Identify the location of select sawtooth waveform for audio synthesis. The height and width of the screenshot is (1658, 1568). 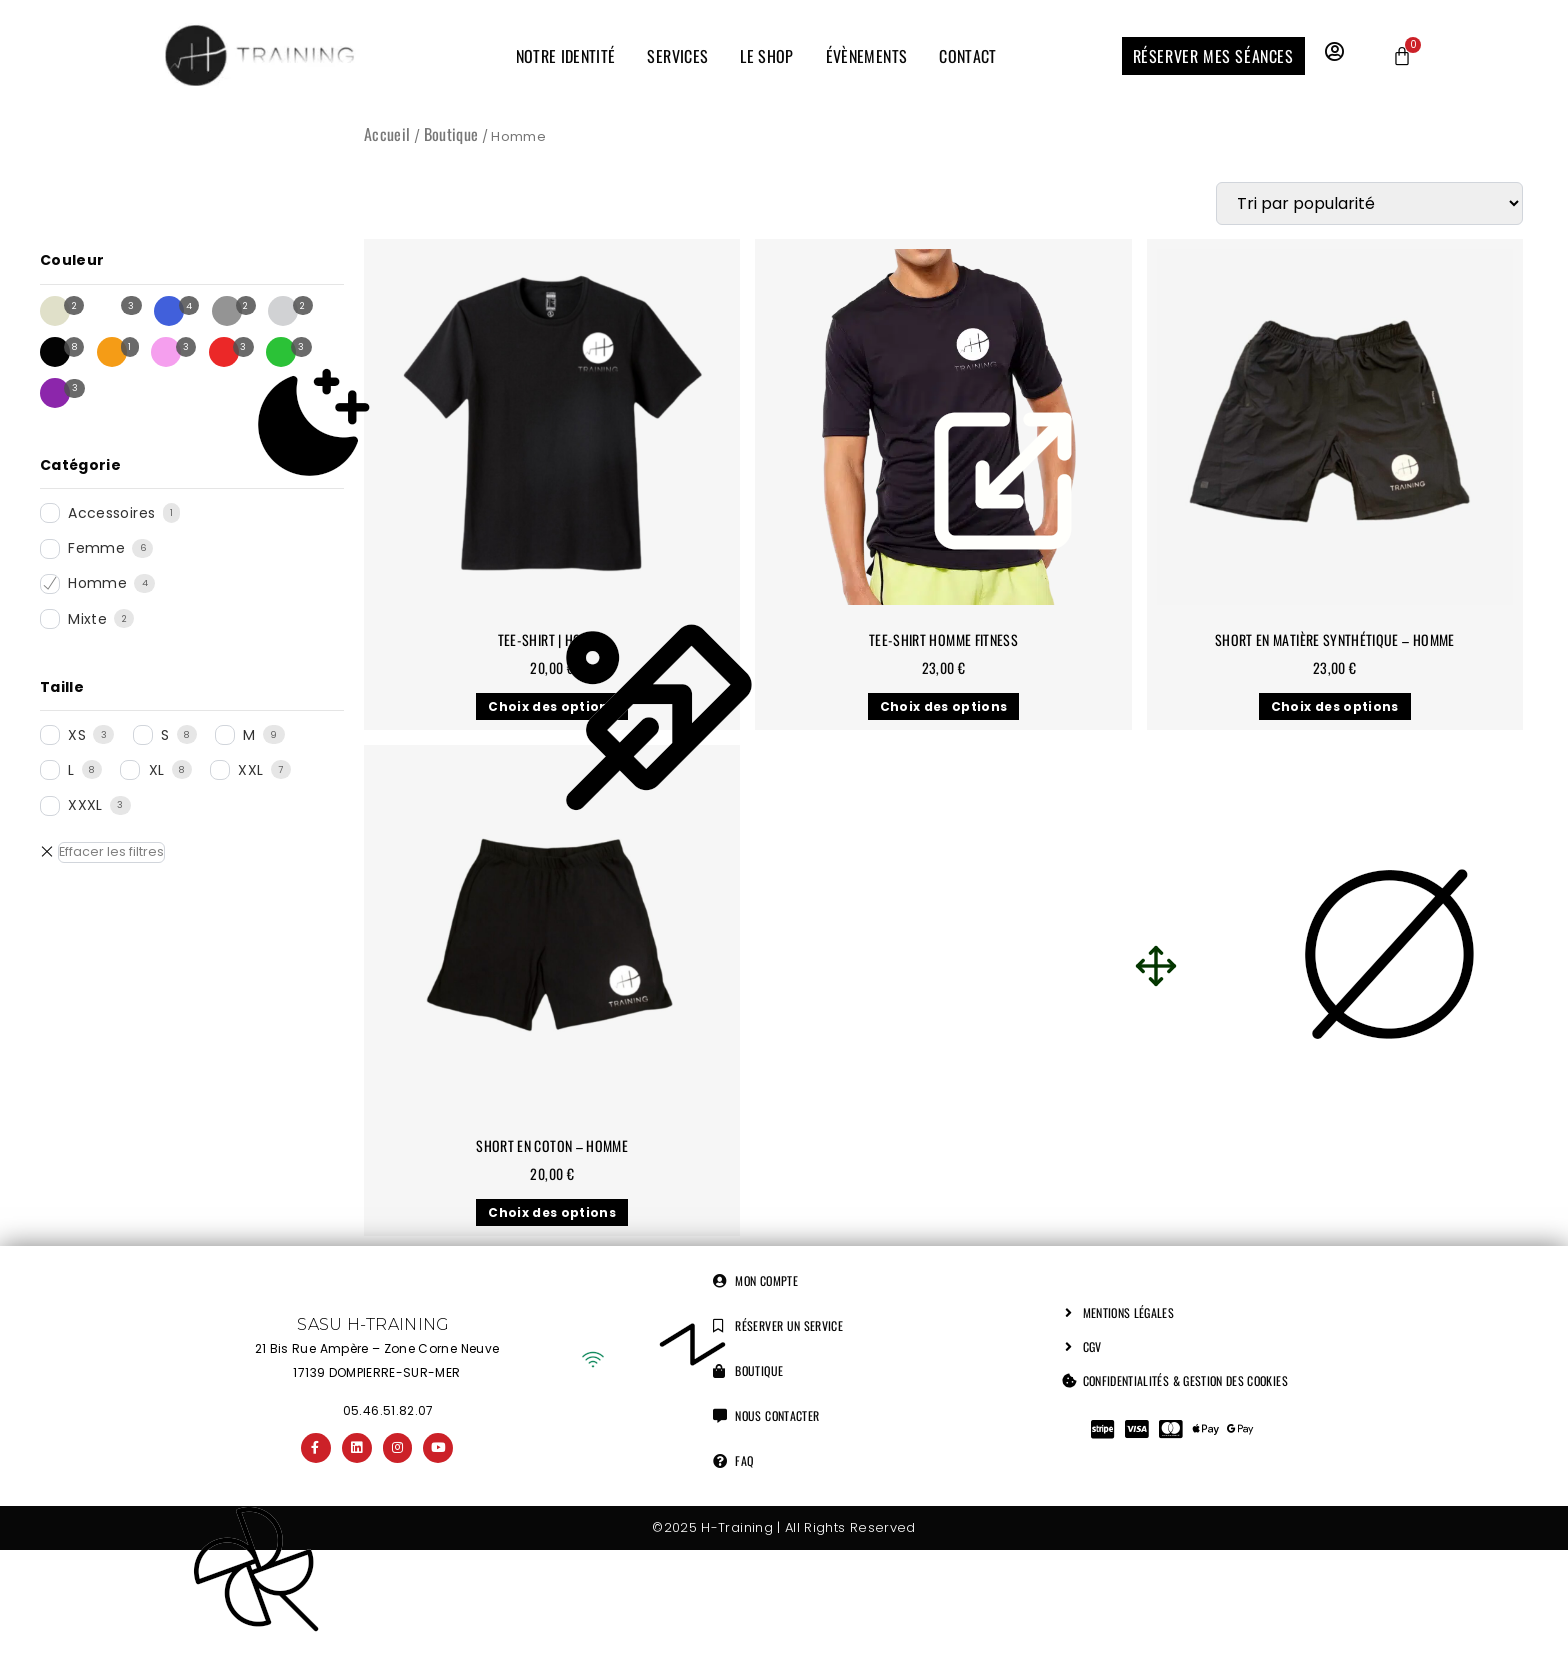
(692, 1344).